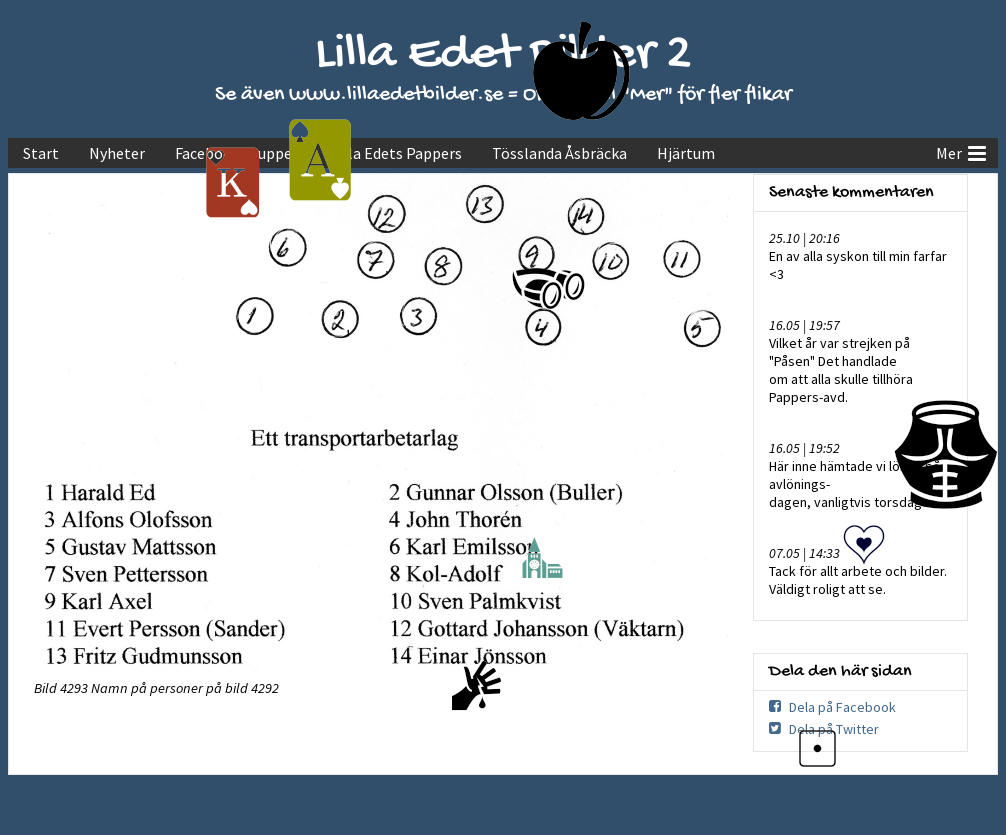  I want to click on king of hearts playing card, so click(232, 182).